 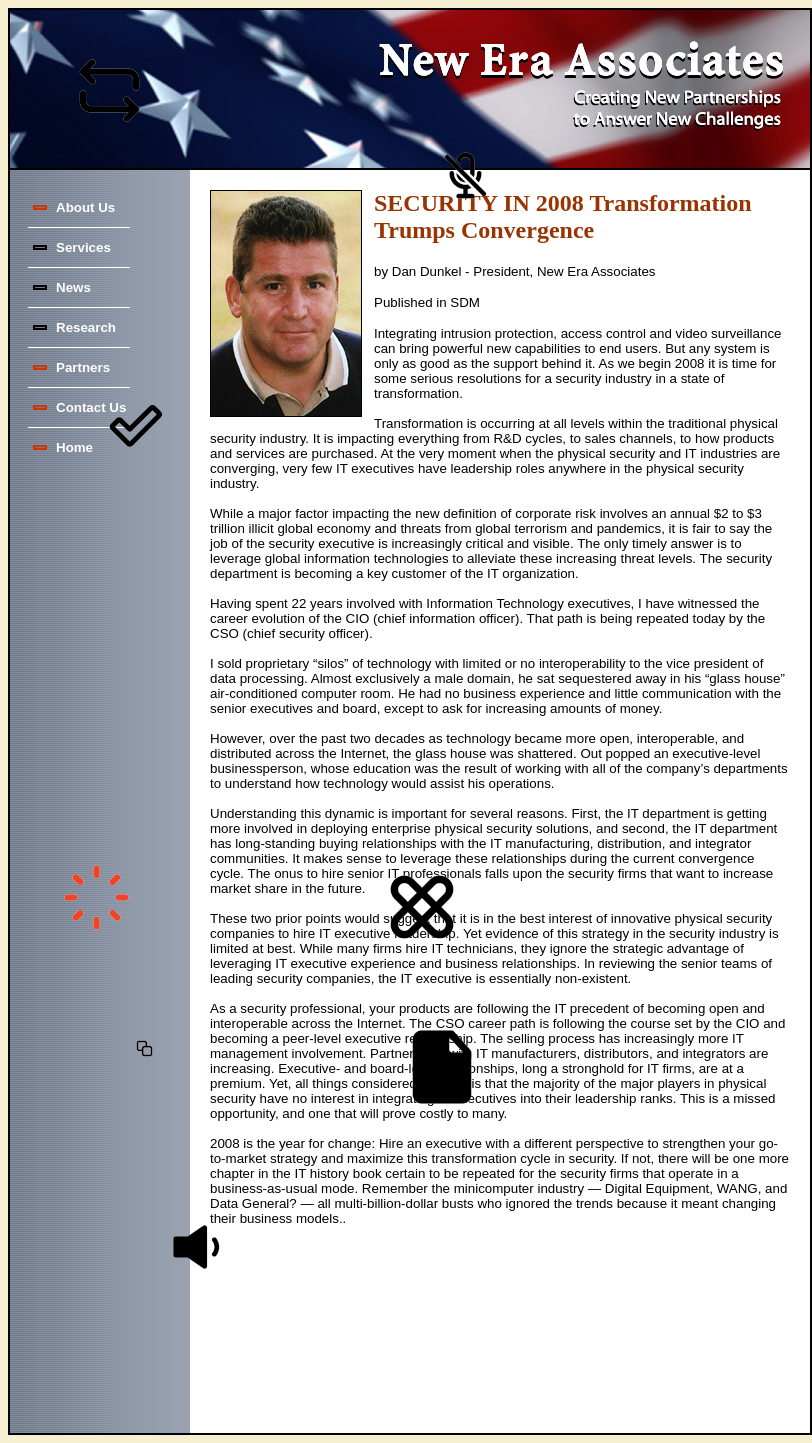 I want to click on decrease audio volume, so click(x=195, y=1247).